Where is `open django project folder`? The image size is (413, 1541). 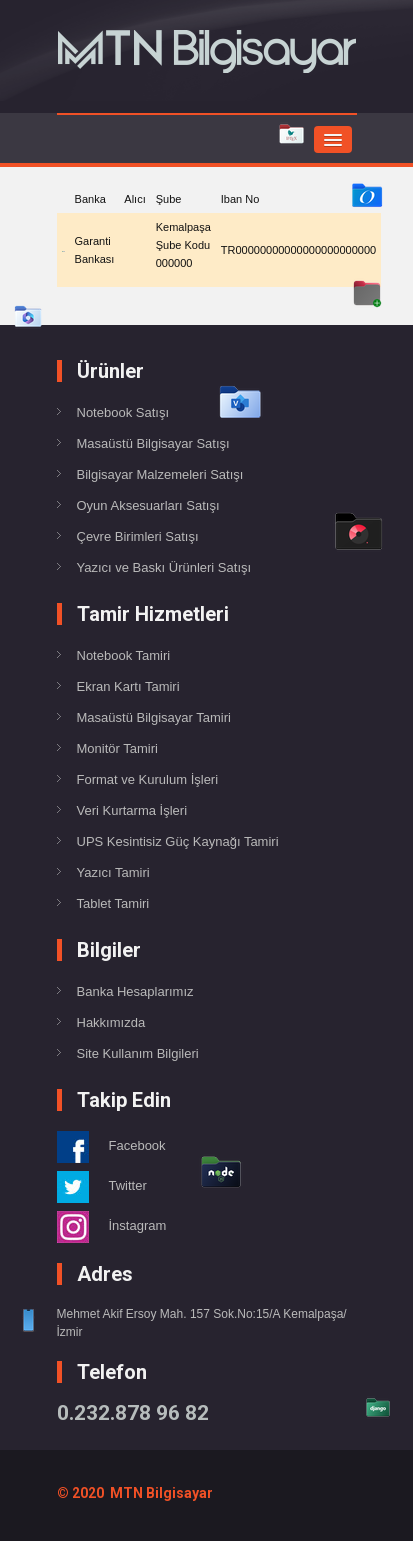
open django project folder is located at coordinates (378, 1408).